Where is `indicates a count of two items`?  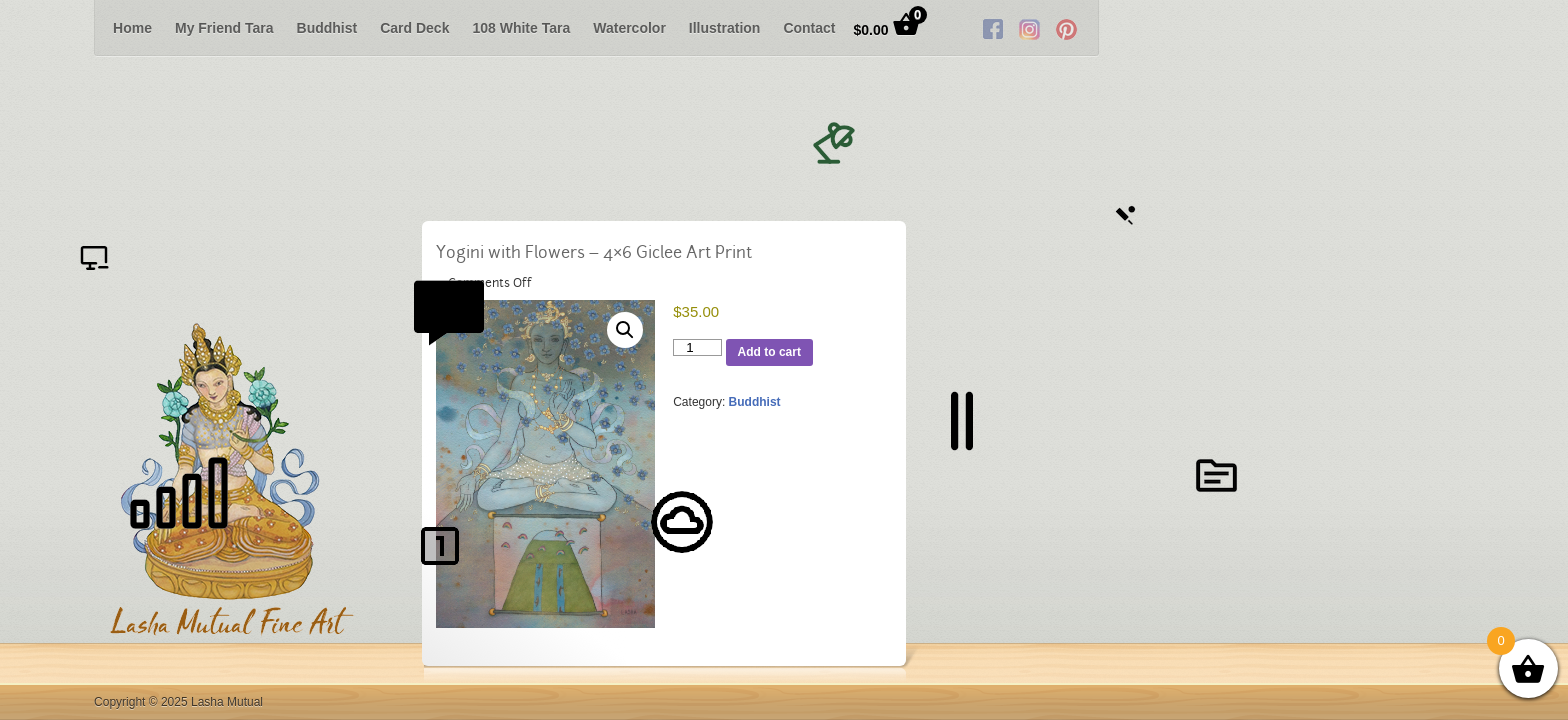
indicates a count of two items is located at coordinates (962, 421).